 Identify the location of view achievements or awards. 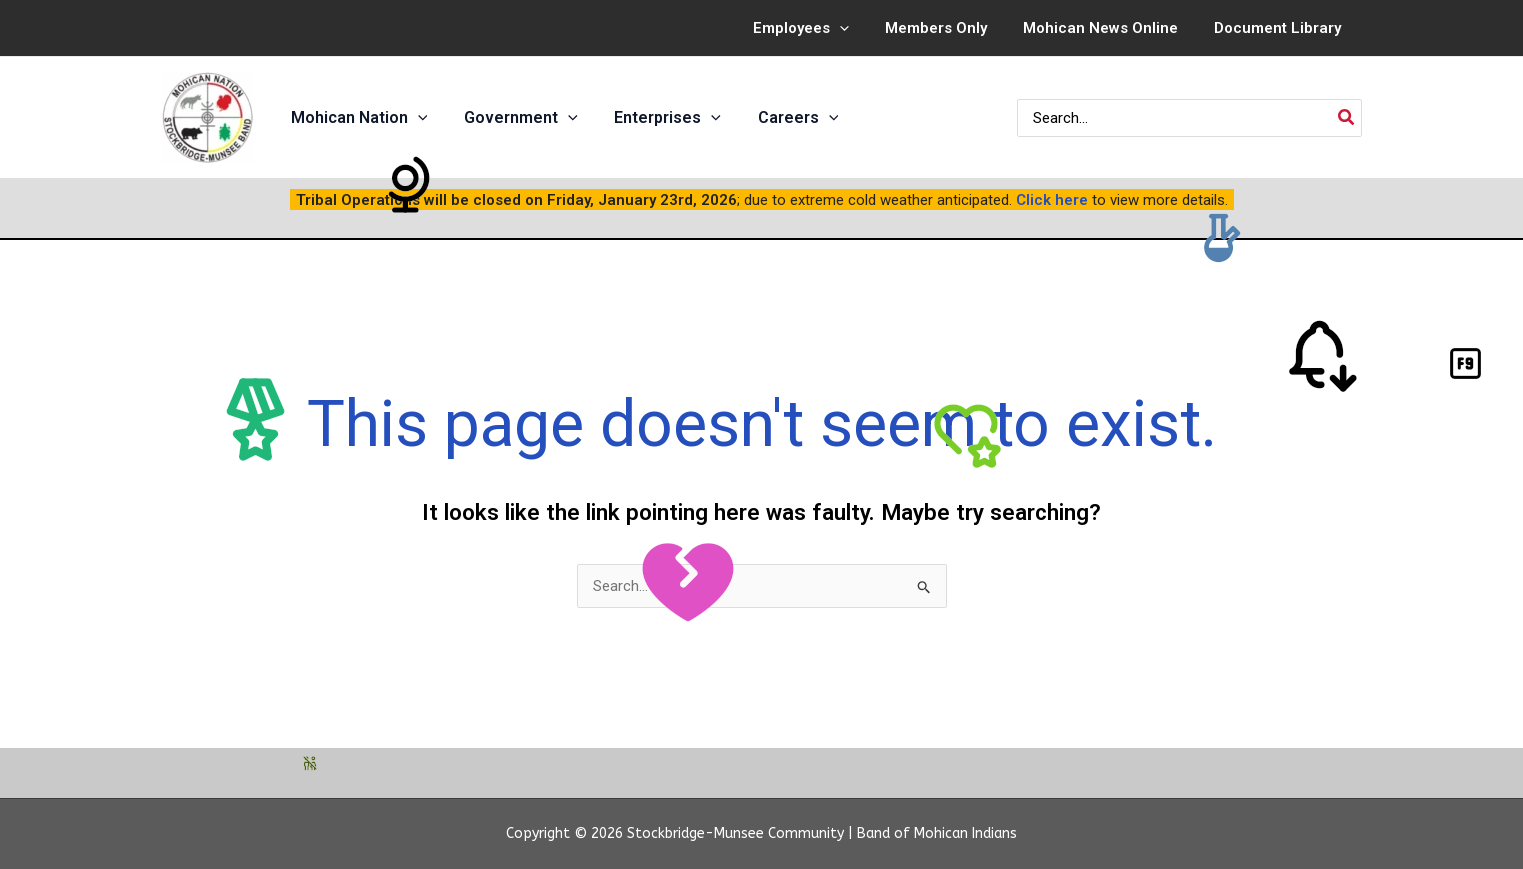
(255, 419).